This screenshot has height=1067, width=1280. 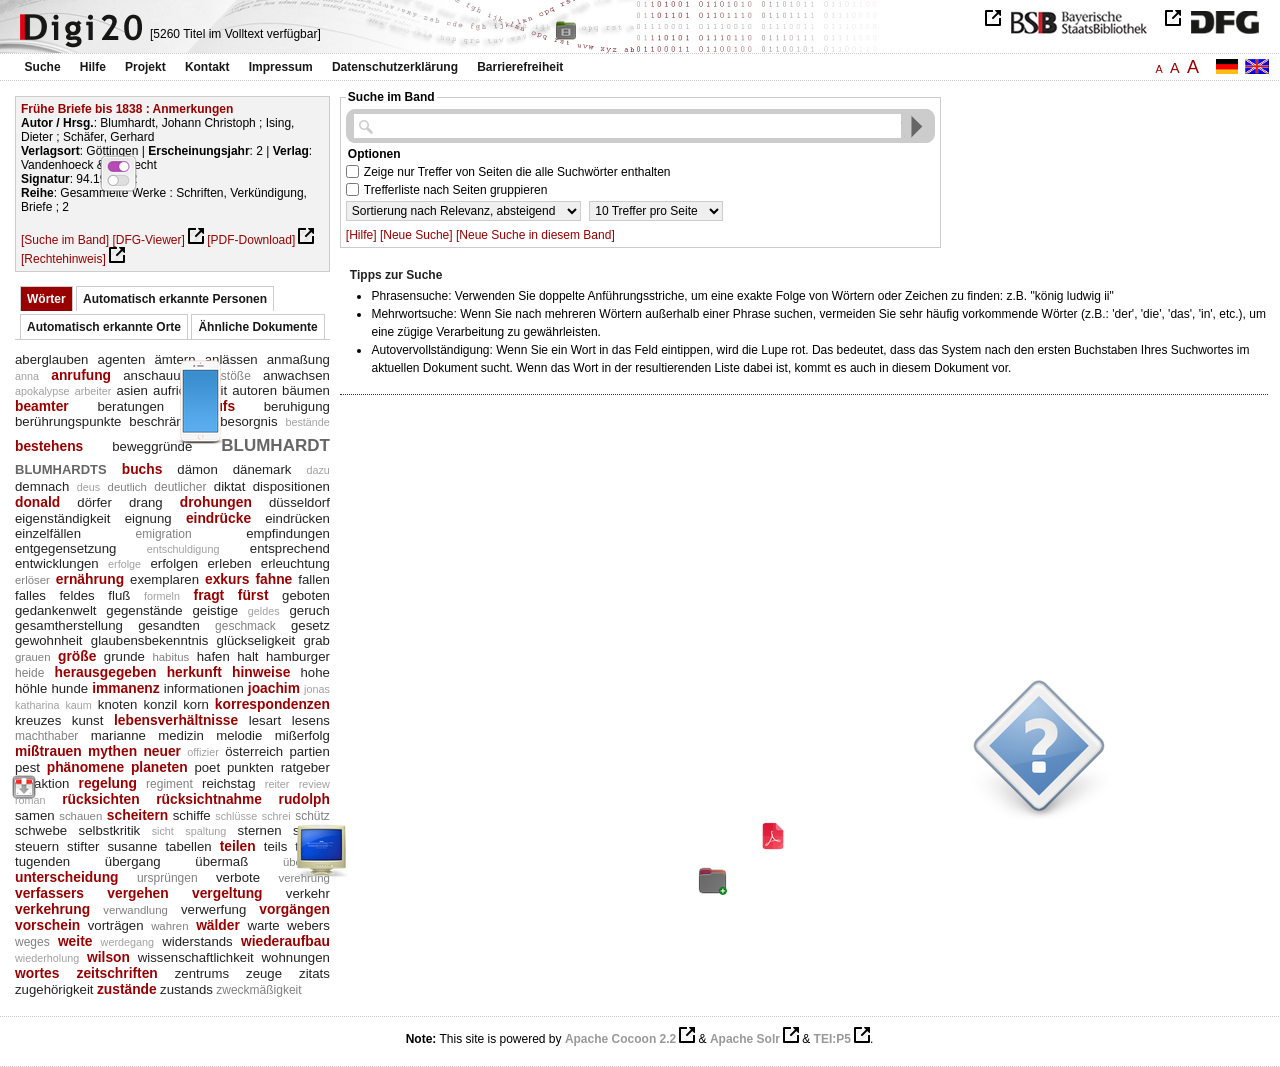 I want to click on indicates a help or information dialog, so click(x=1039, y=748).